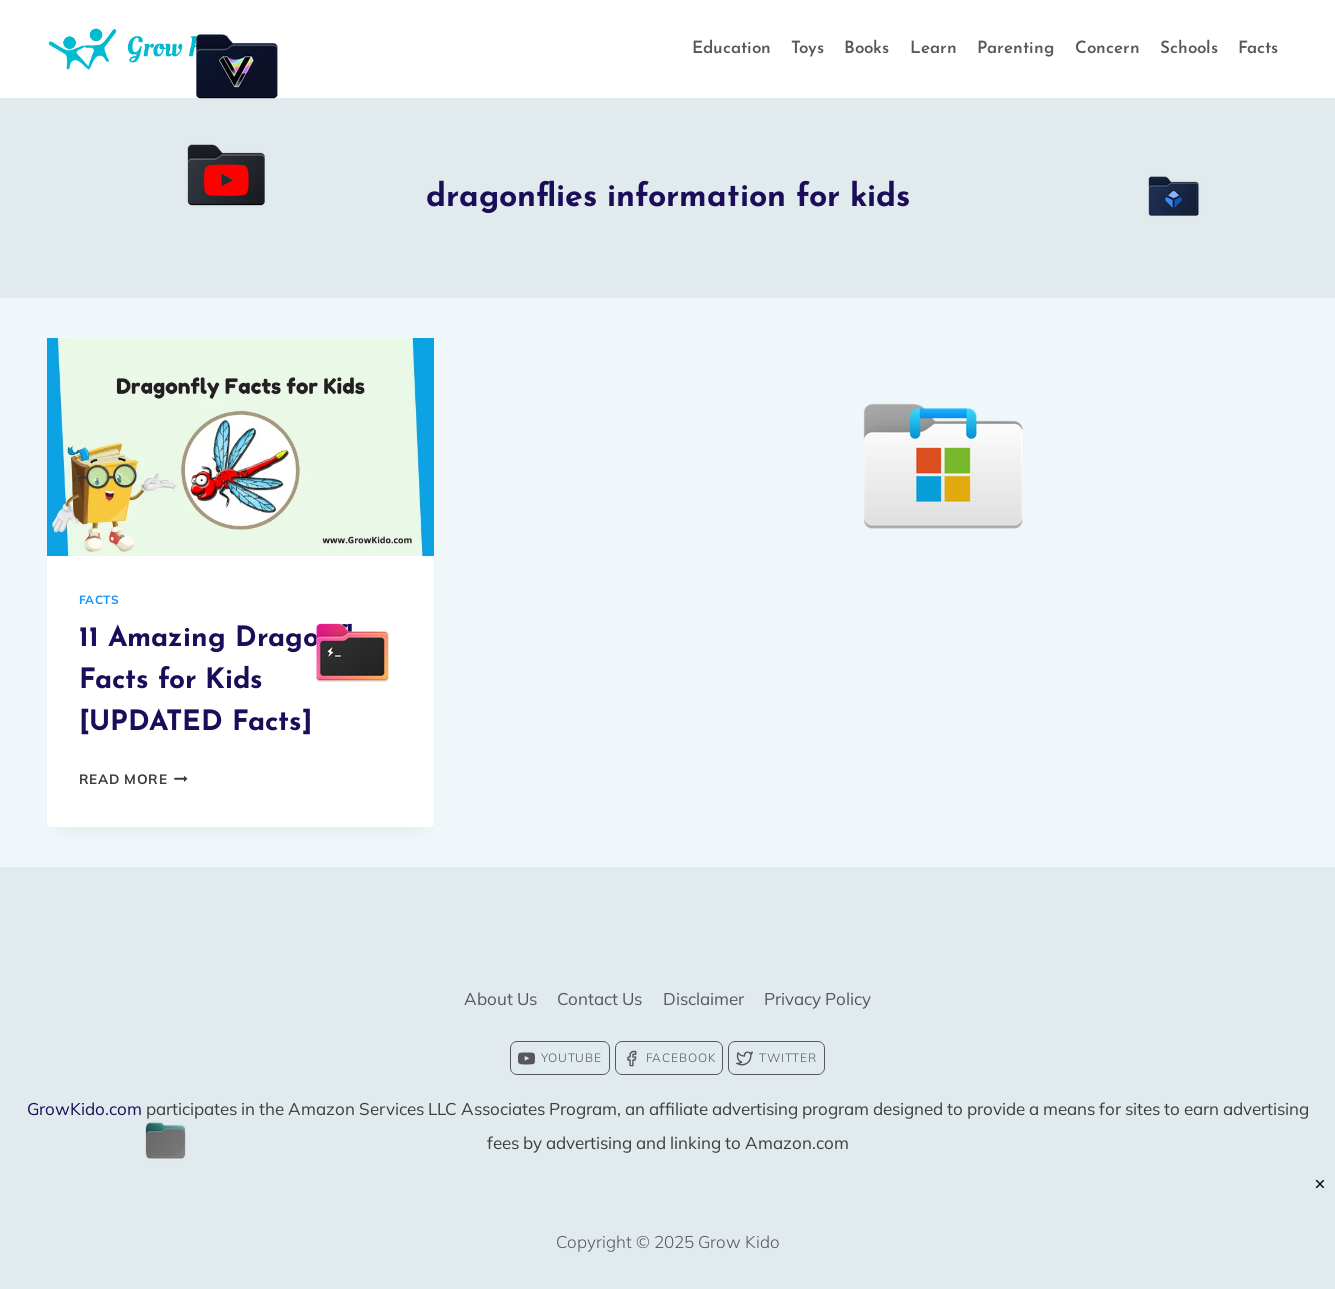 Image resolution: width=1335 pixels, height=1289 pixels. I want to click on open folder containing youtube downloads, so click(226, 177).